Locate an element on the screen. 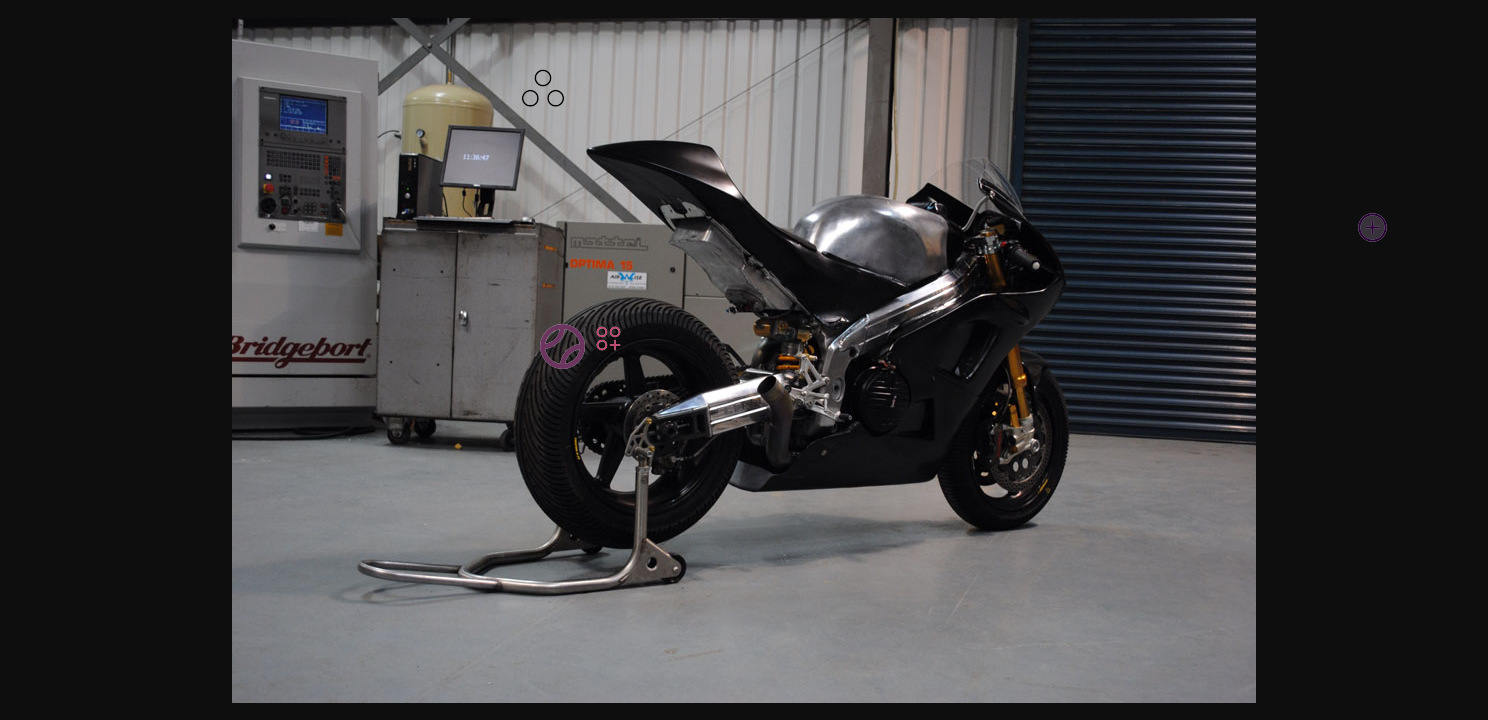 This screenshot has width=1488, height=720. add a new item to a group or collection is located at coordinates (608, 338).